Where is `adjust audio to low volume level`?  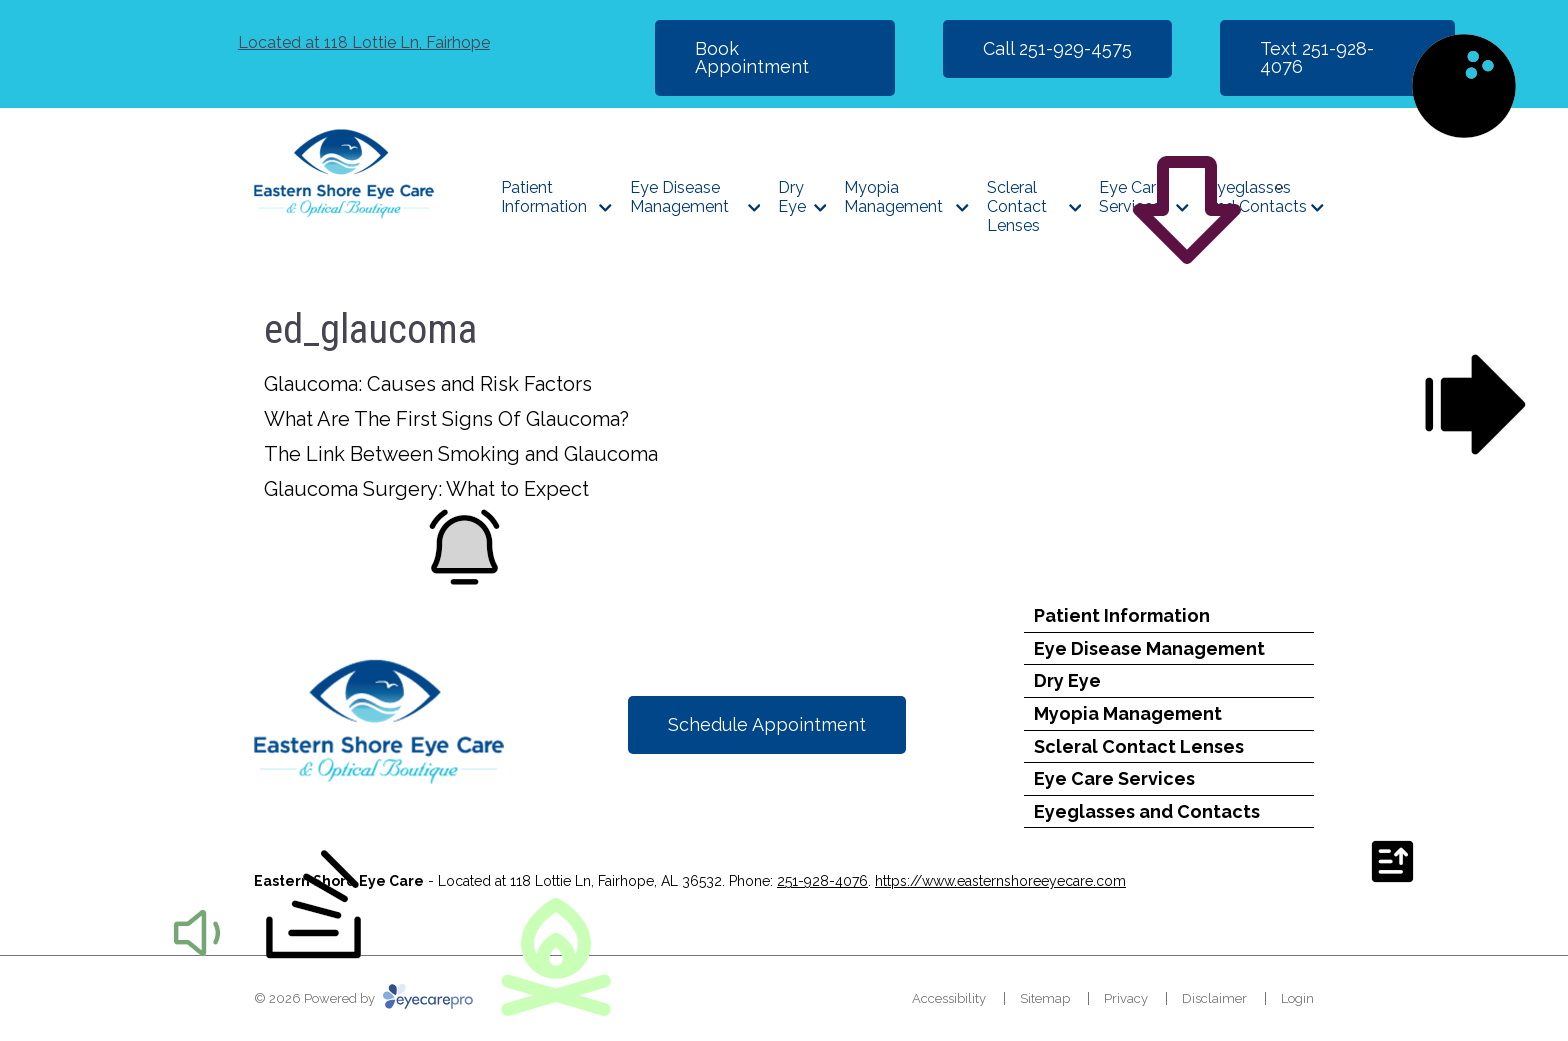 adjust audio to low volume level is located at coordinates (197, 933).